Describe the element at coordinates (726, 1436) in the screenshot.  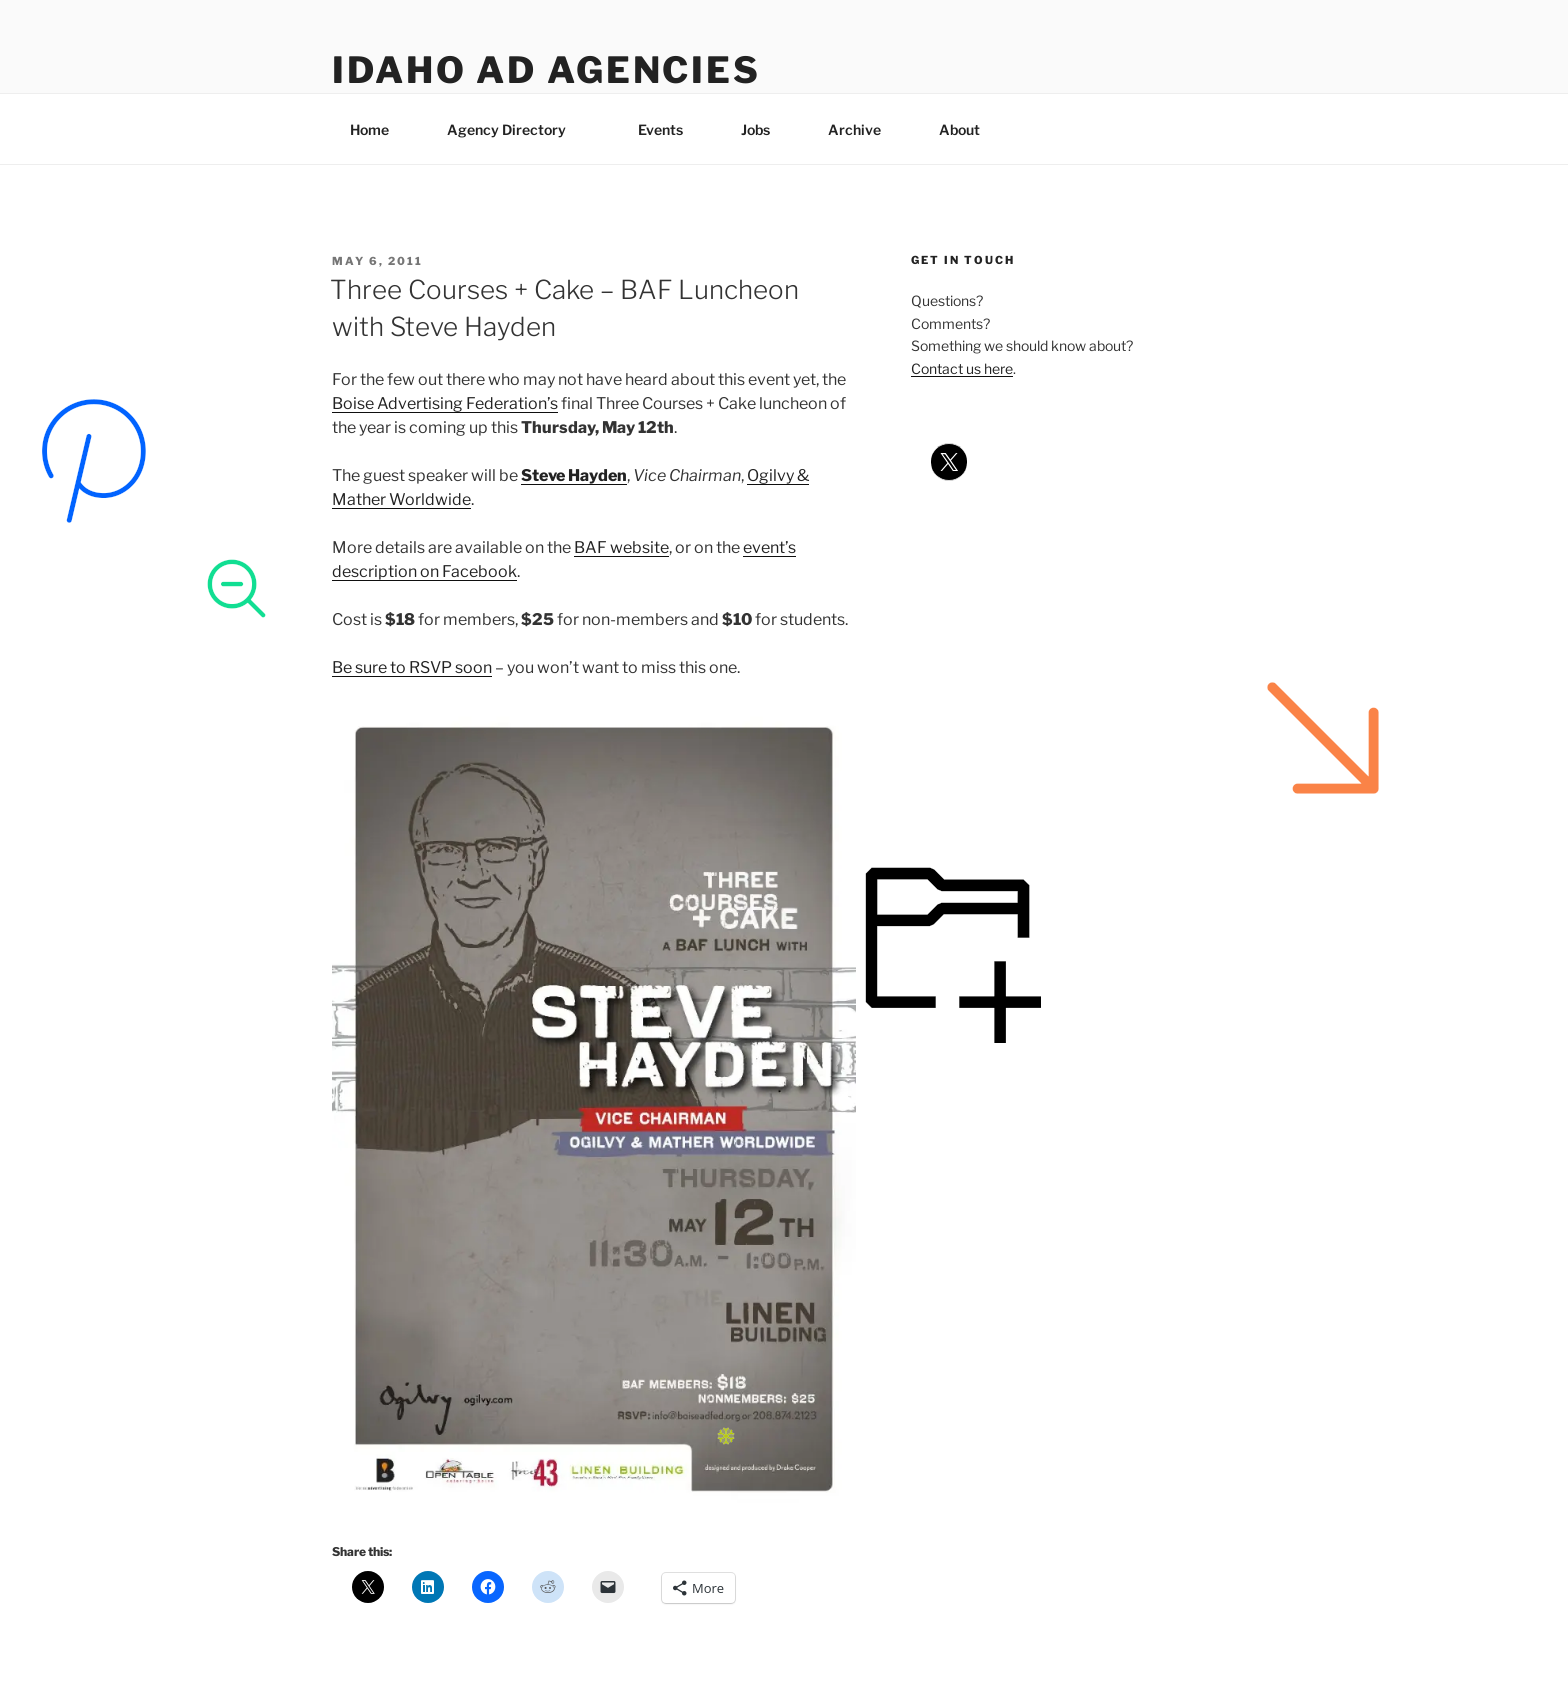
I see `toggle air conditioning or cooling mode` at that location.